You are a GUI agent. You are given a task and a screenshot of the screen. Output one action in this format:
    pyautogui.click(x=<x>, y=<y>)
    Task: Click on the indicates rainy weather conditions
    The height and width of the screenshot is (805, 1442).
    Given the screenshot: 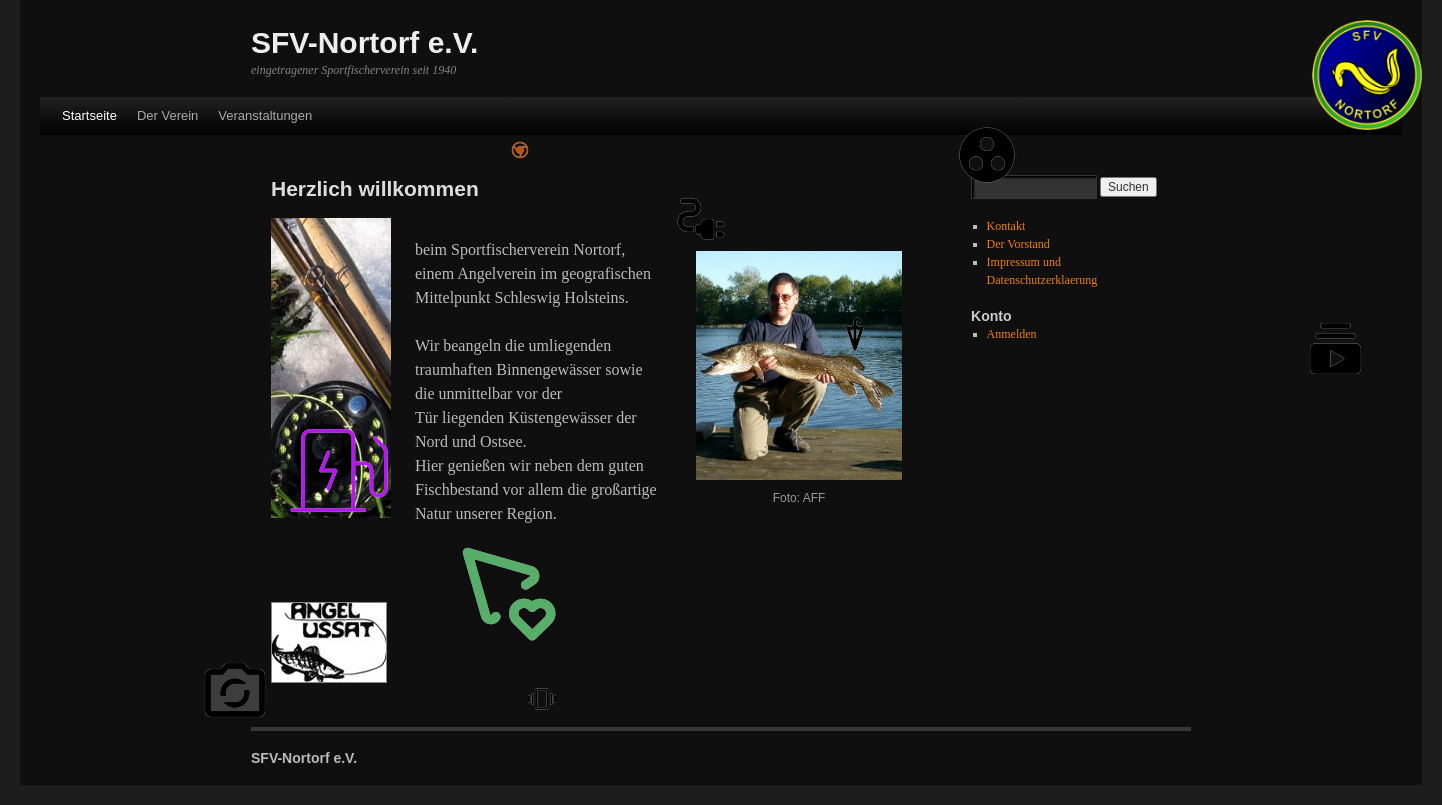 What is the action you would take?
    pyautogui.click(x=855, y=335)
    